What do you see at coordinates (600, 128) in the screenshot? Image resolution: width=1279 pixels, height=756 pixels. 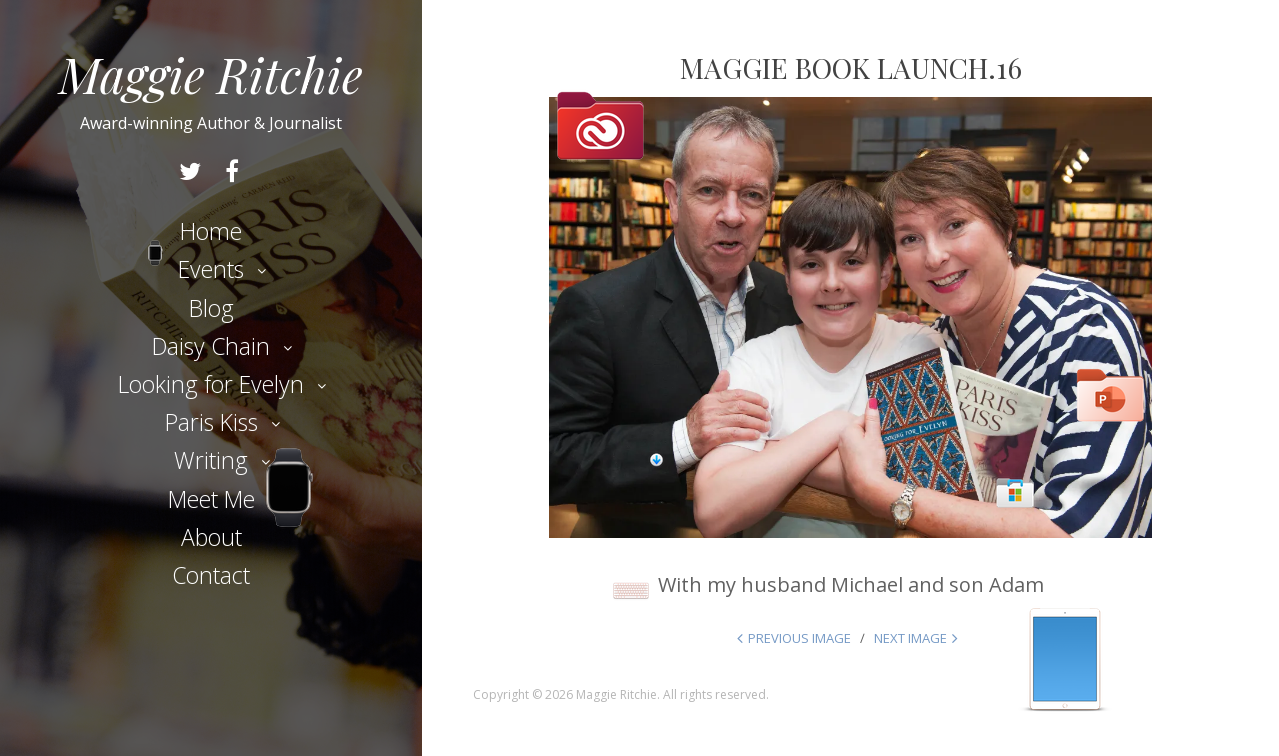 I see `open adobe creative cloud files folder` at bounding box center [600, 128].